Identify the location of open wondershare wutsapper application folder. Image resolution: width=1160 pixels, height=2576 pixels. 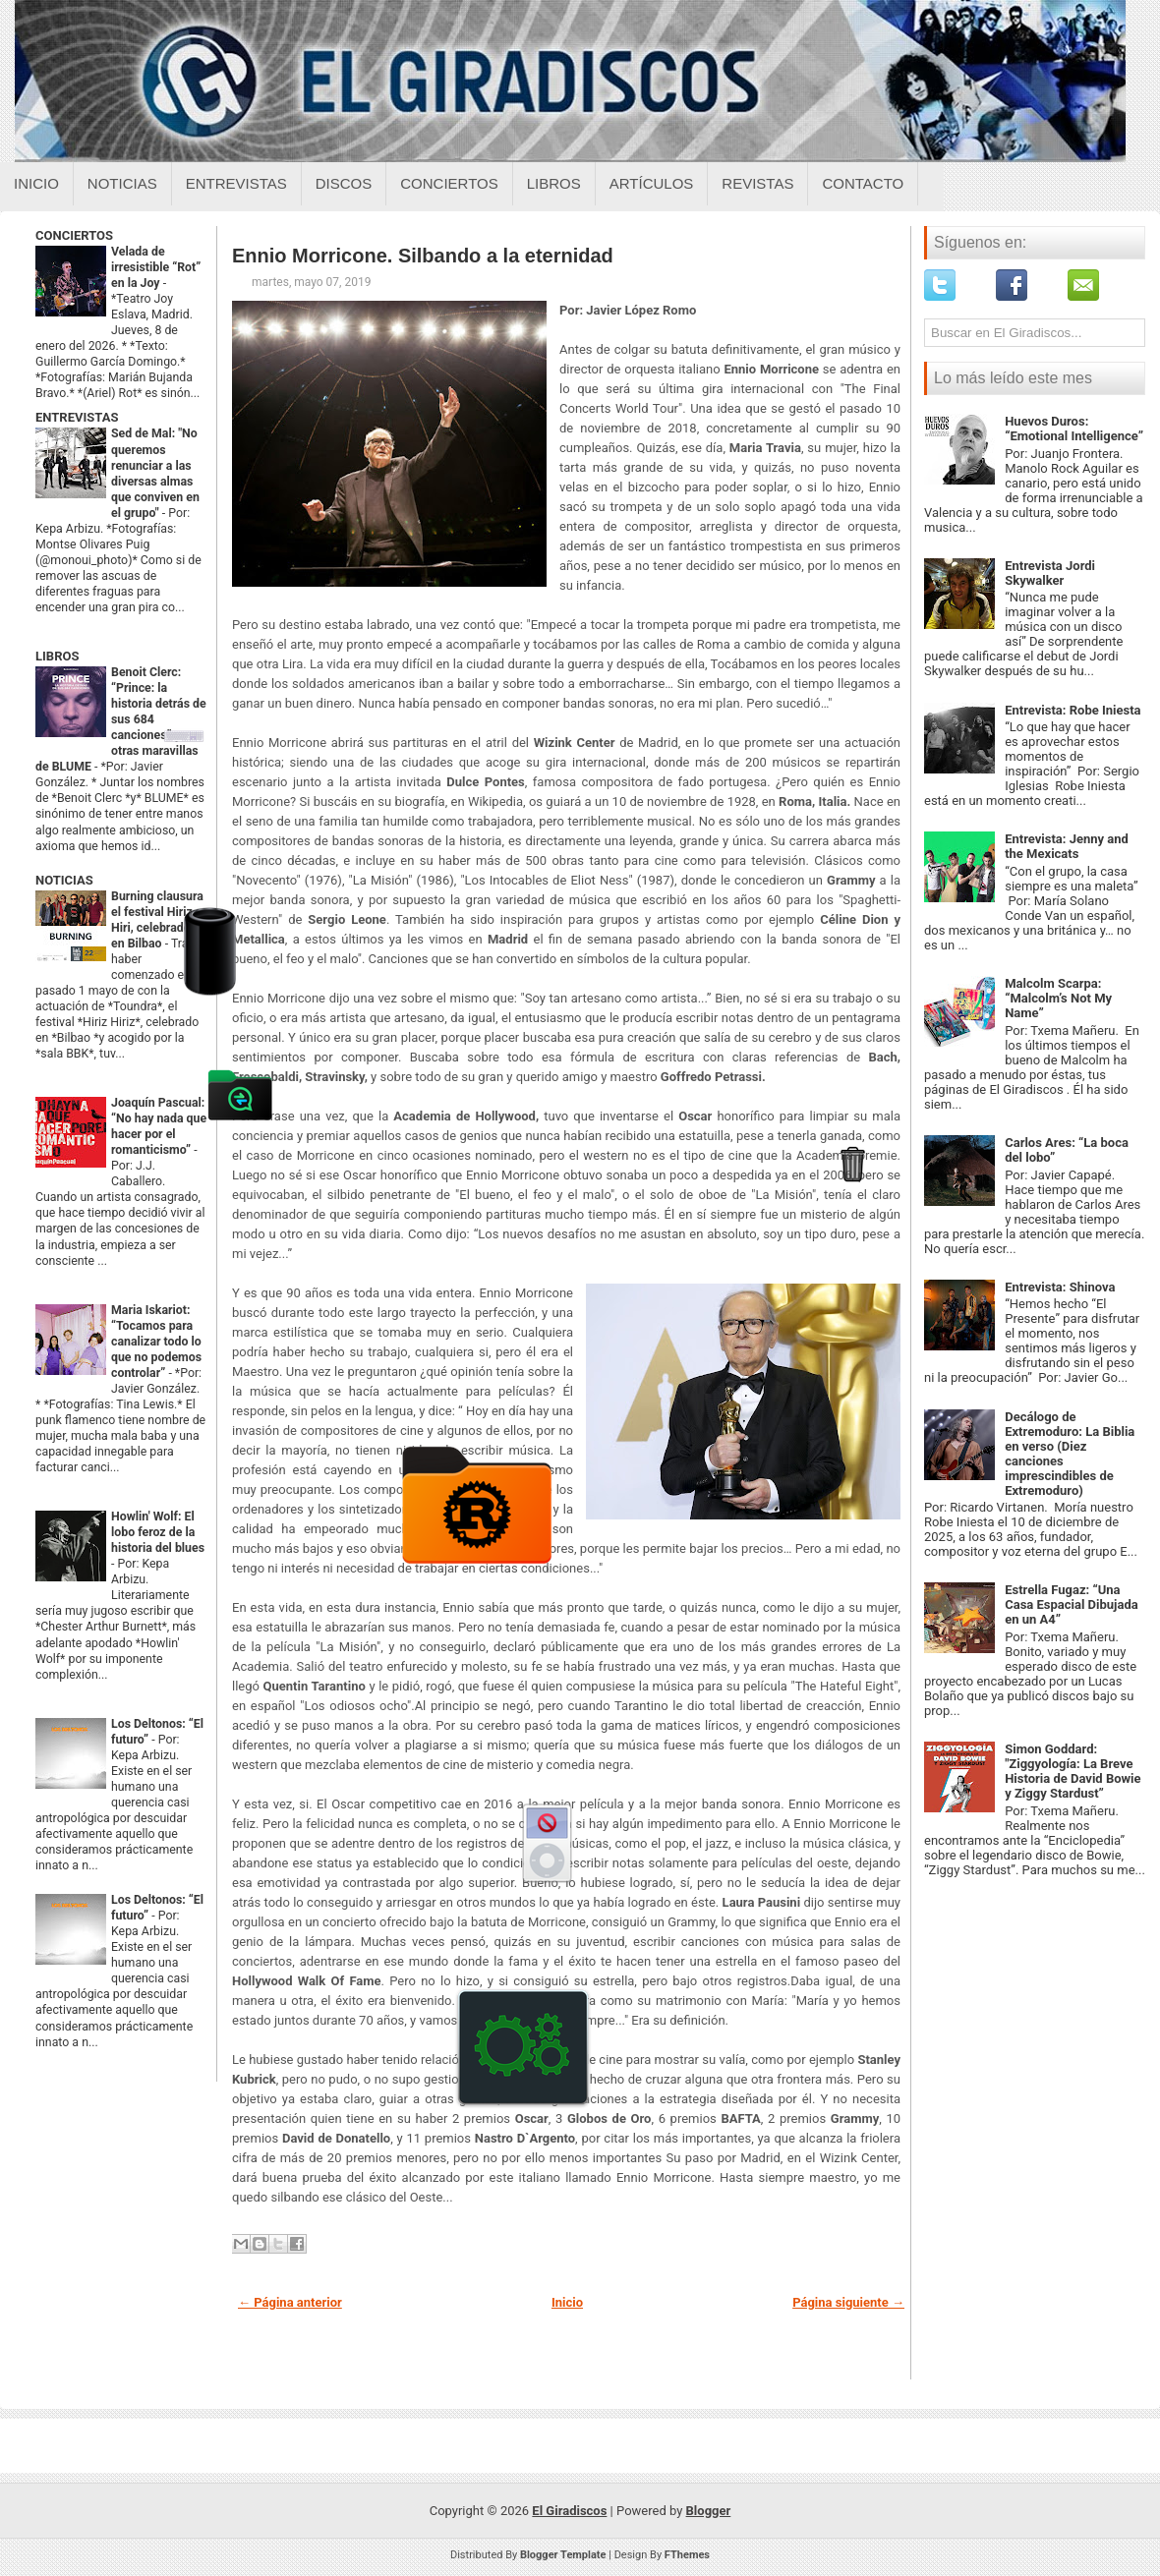
(240, 1097).